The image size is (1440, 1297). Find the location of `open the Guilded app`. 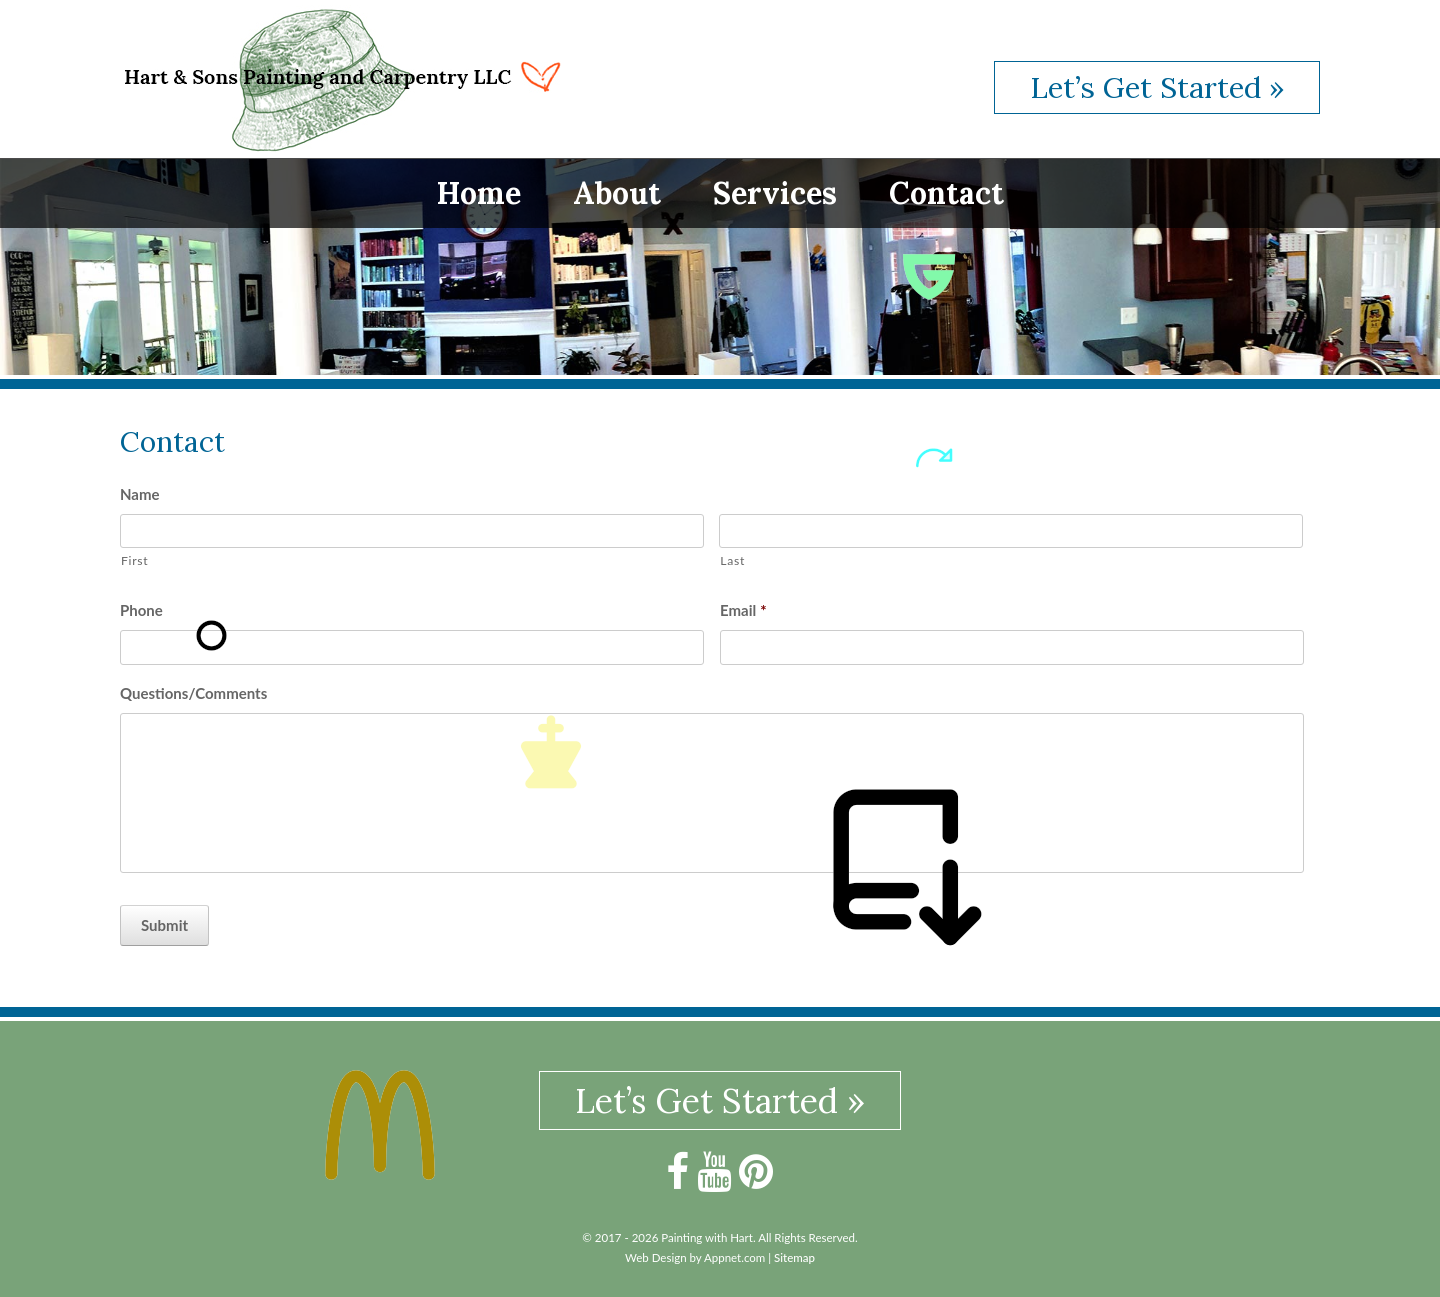

open the Guilded app is located at coordinates (929, 277).